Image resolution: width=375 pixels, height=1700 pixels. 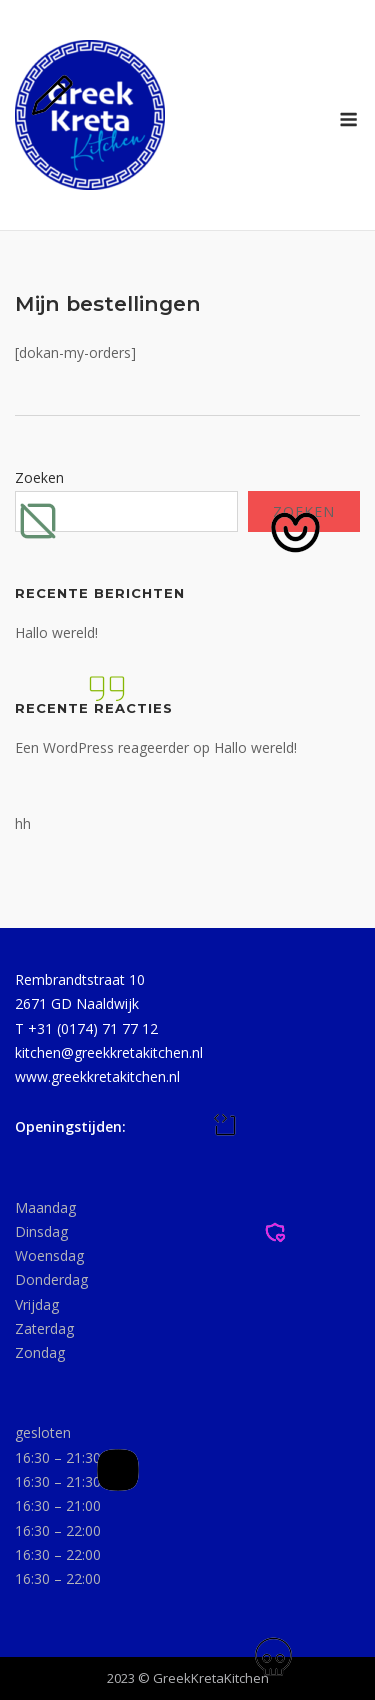 What do you see at coordinates (107, 688) in the screenshot?
I see `view testimonials or quotes` at bounding box center [107, 688].